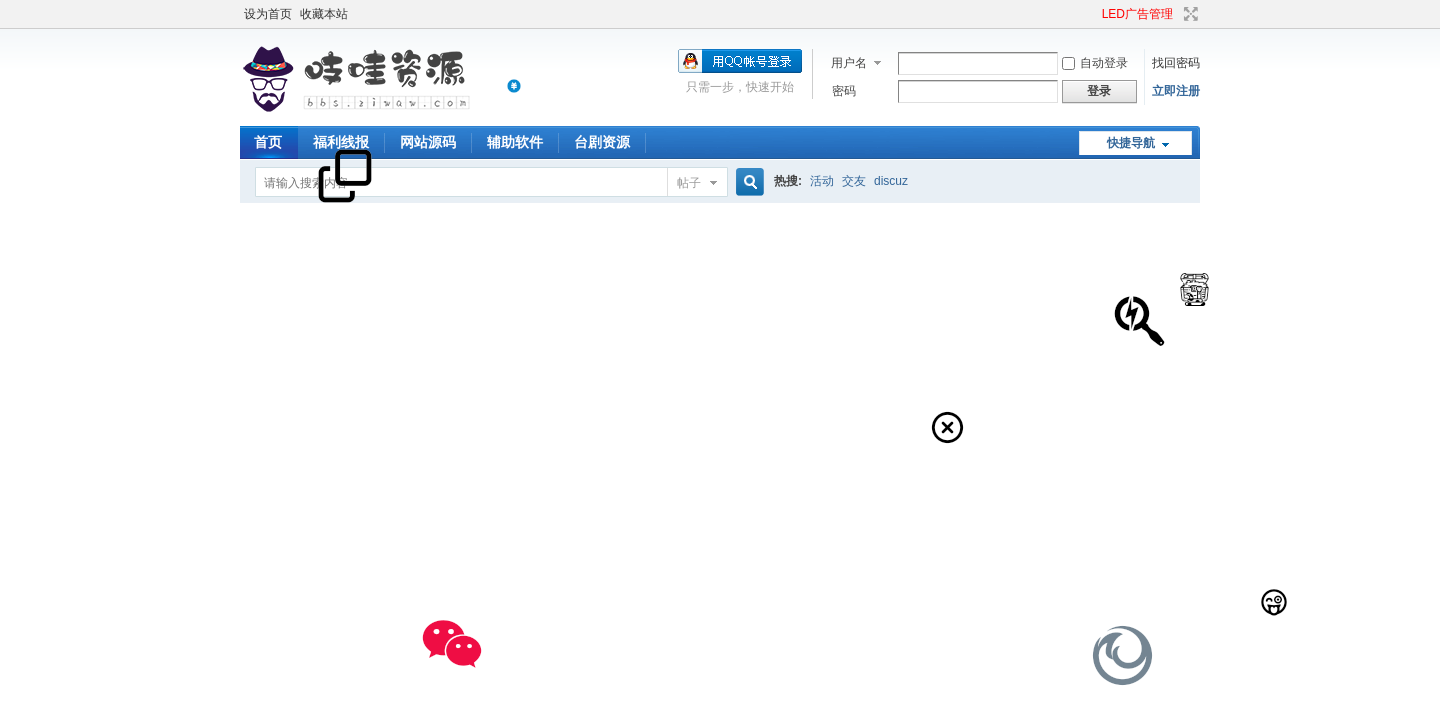  I want to click on open WeChat messaging app, so click(452, 644).